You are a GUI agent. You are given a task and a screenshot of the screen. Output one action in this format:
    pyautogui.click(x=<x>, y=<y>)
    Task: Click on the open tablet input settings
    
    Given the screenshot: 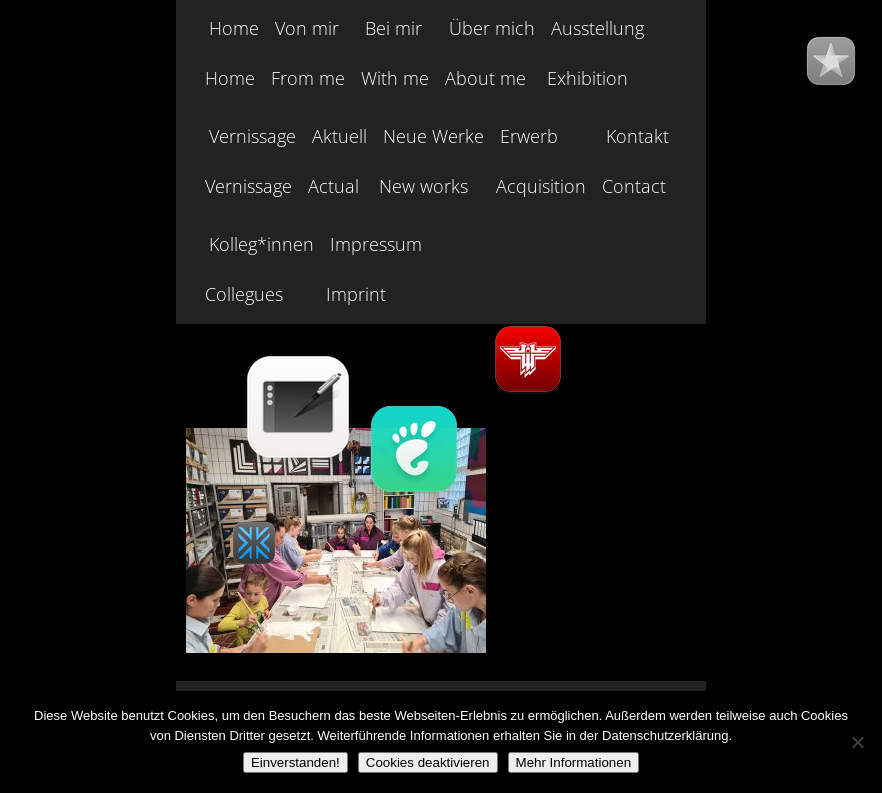 What is the action you would take?
    pyautogui.click(x=298, y=407)
    